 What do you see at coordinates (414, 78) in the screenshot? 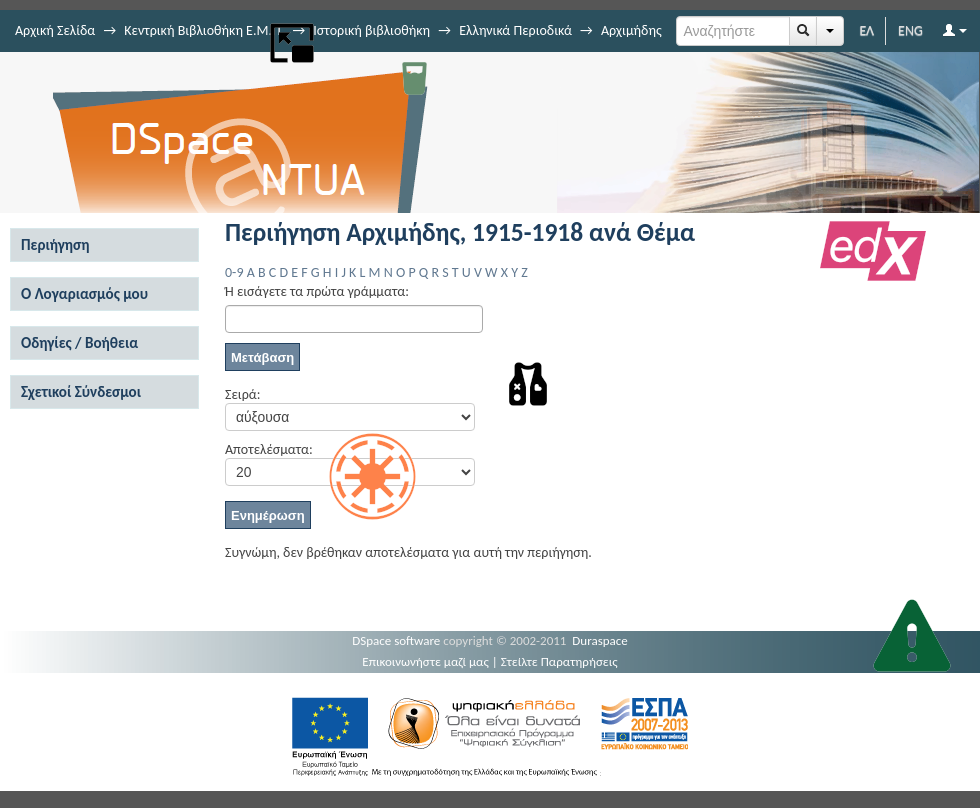
I see `track your water intake` at bounding box center [414, 78].